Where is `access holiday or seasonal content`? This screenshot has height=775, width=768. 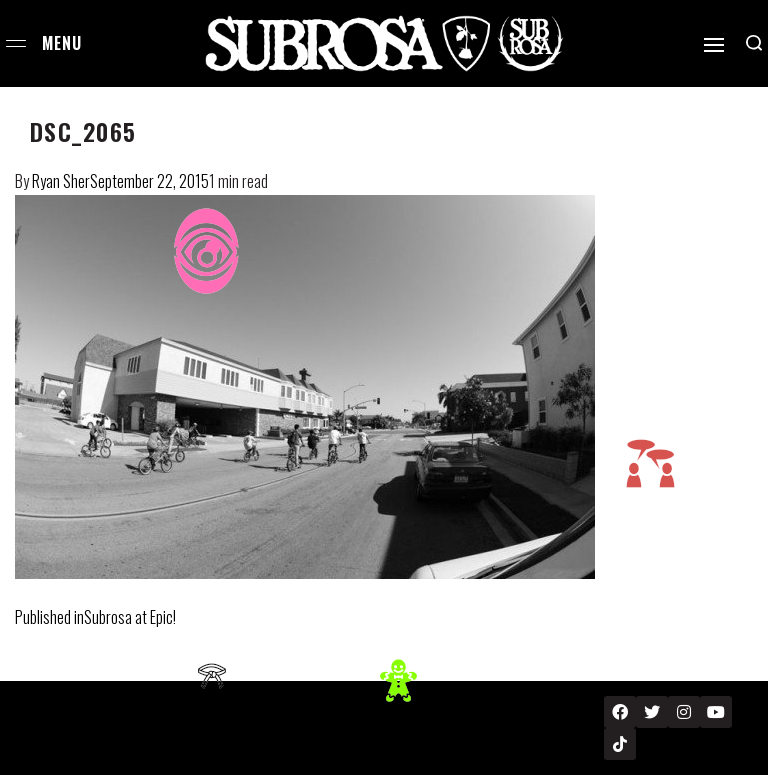 access holiday or seasonal content is located at coordinates (398, 680).